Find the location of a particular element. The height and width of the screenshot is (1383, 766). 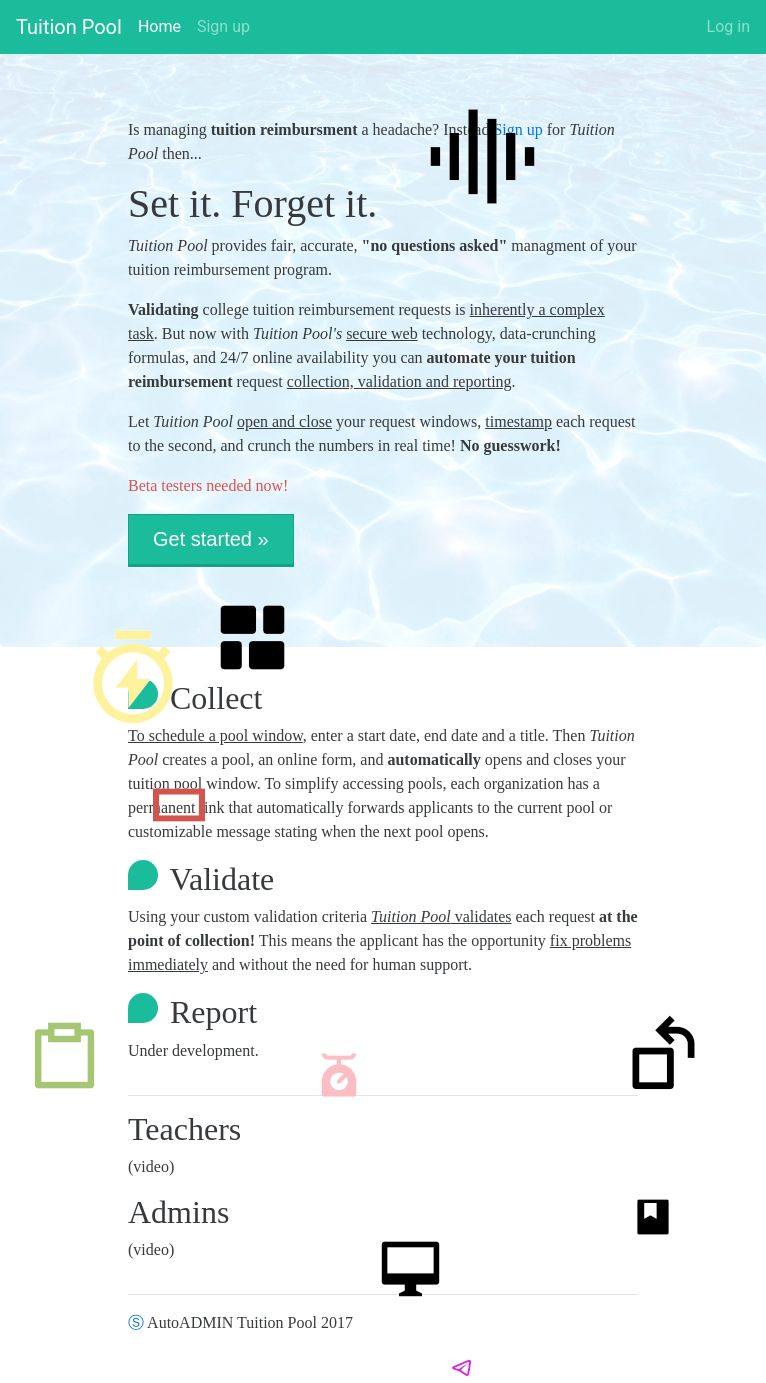

view weight or measurement settings is located at coordinates (339, 1075).